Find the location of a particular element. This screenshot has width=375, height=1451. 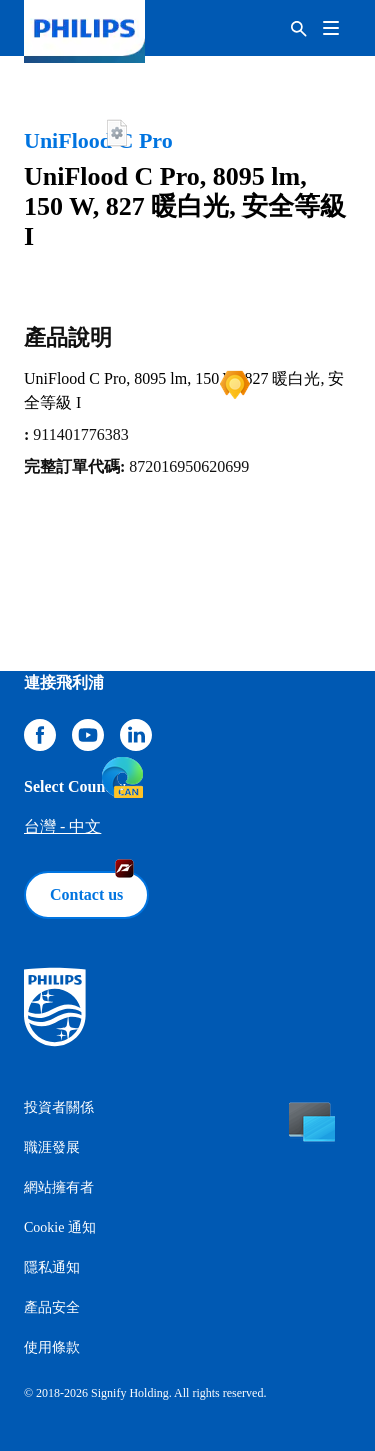

launch need for speed most wanted 2 is located at coordinates (124, 868).